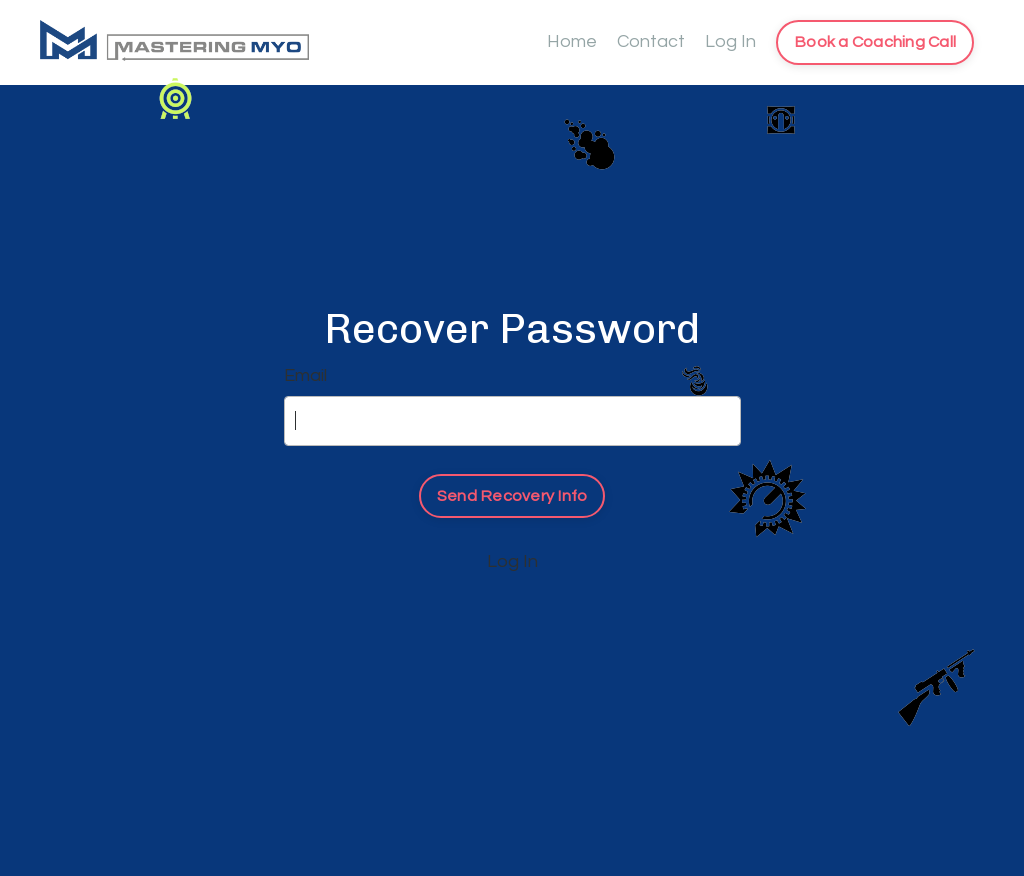 The height and width of the screenshot is (876, 1024). What do you see at coordinates (936, 687) in the screenshot?
I see `select thompson submachine gun weapon` at bounding box center [936, 687].